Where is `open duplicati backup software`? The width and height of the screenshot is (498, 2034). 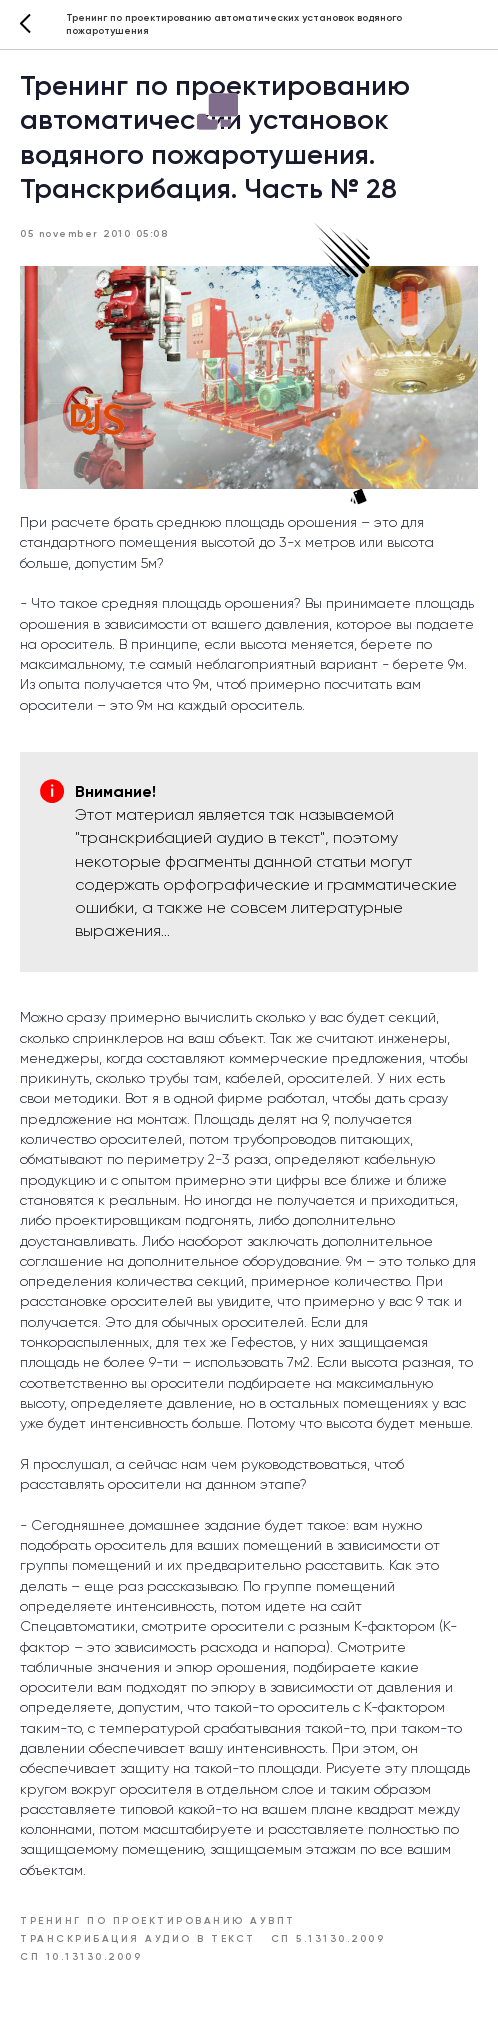
open duplicati backup software is located at coordinates (217, 111).